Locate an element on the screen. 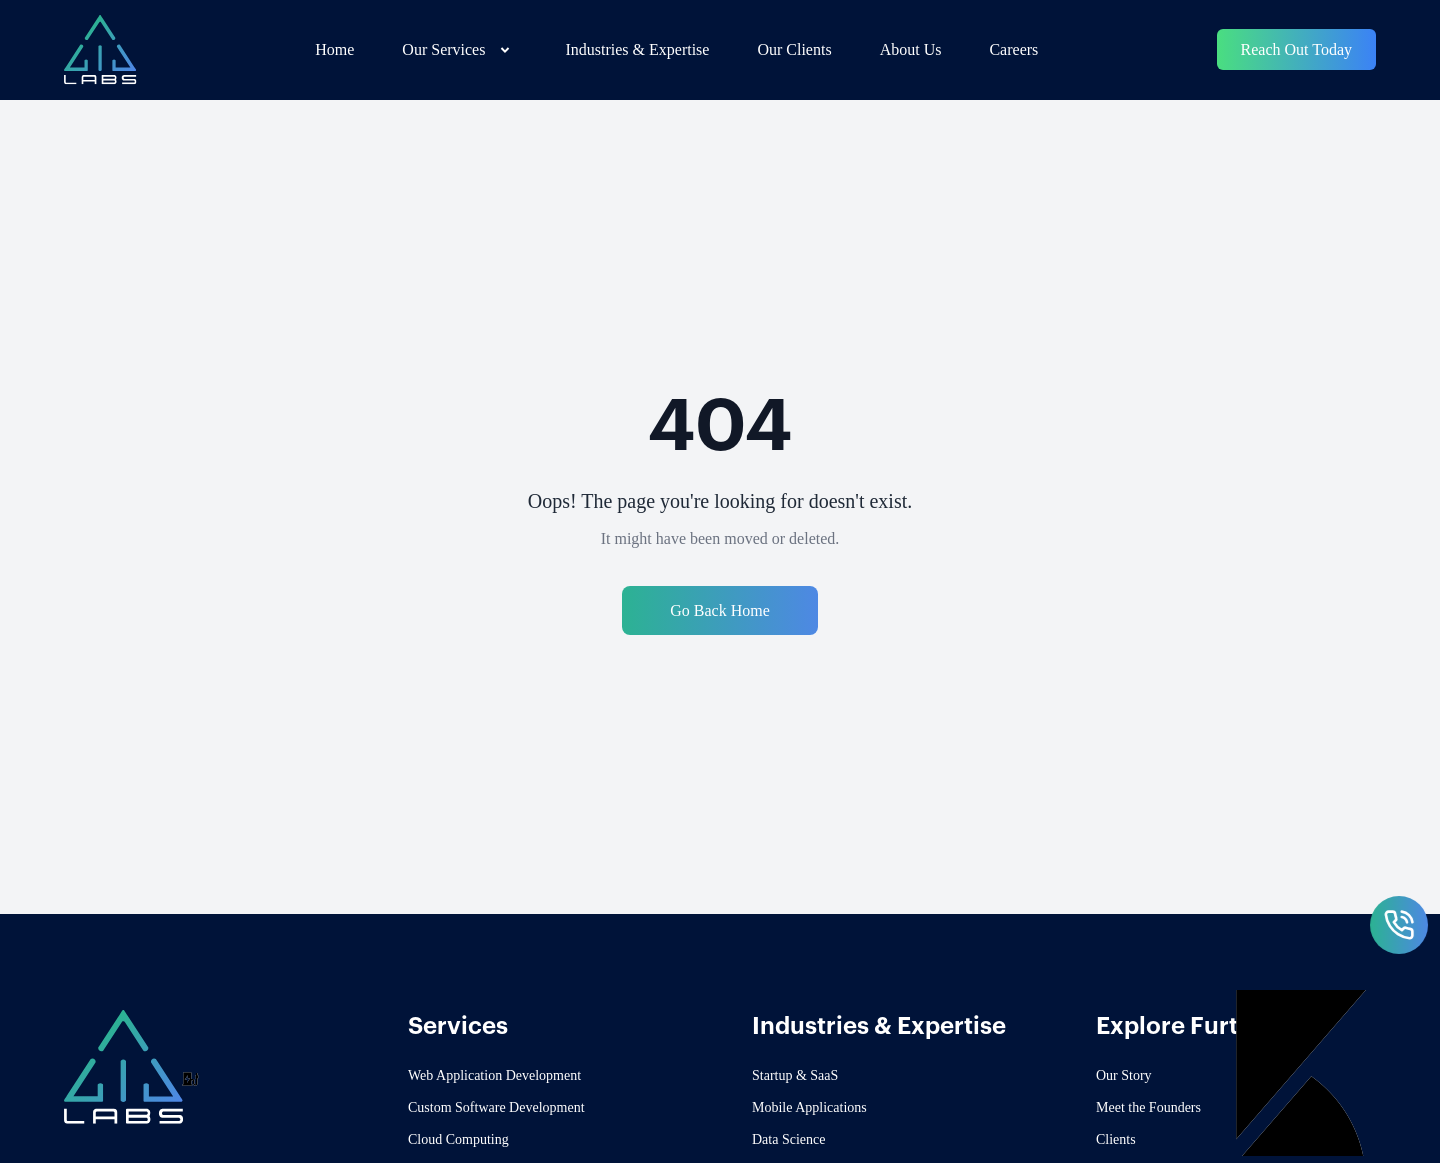 This screenshot has width=1440, height=1163. open kibana dashboard is located at coordinates (1301, 1073).